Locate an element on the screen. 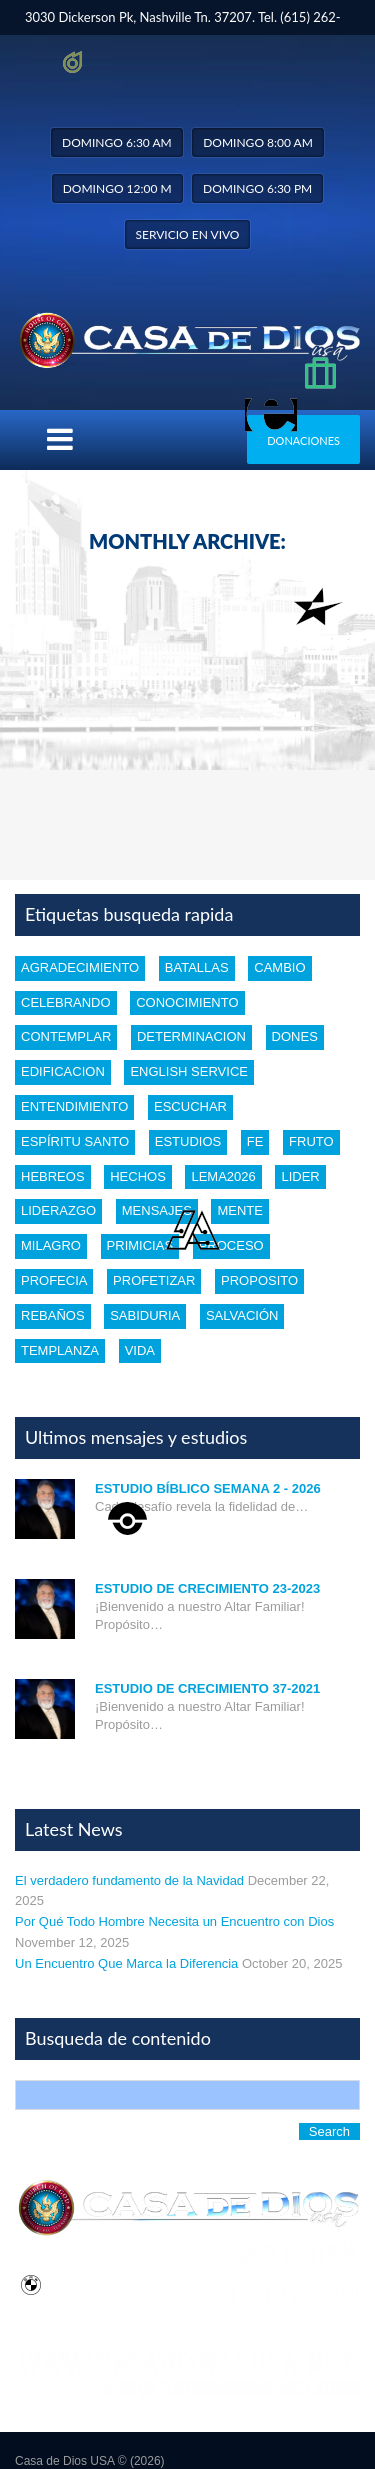 This screenshot has width=375, height=2469. BMW brand logo is located at coordinates (31, 2285).